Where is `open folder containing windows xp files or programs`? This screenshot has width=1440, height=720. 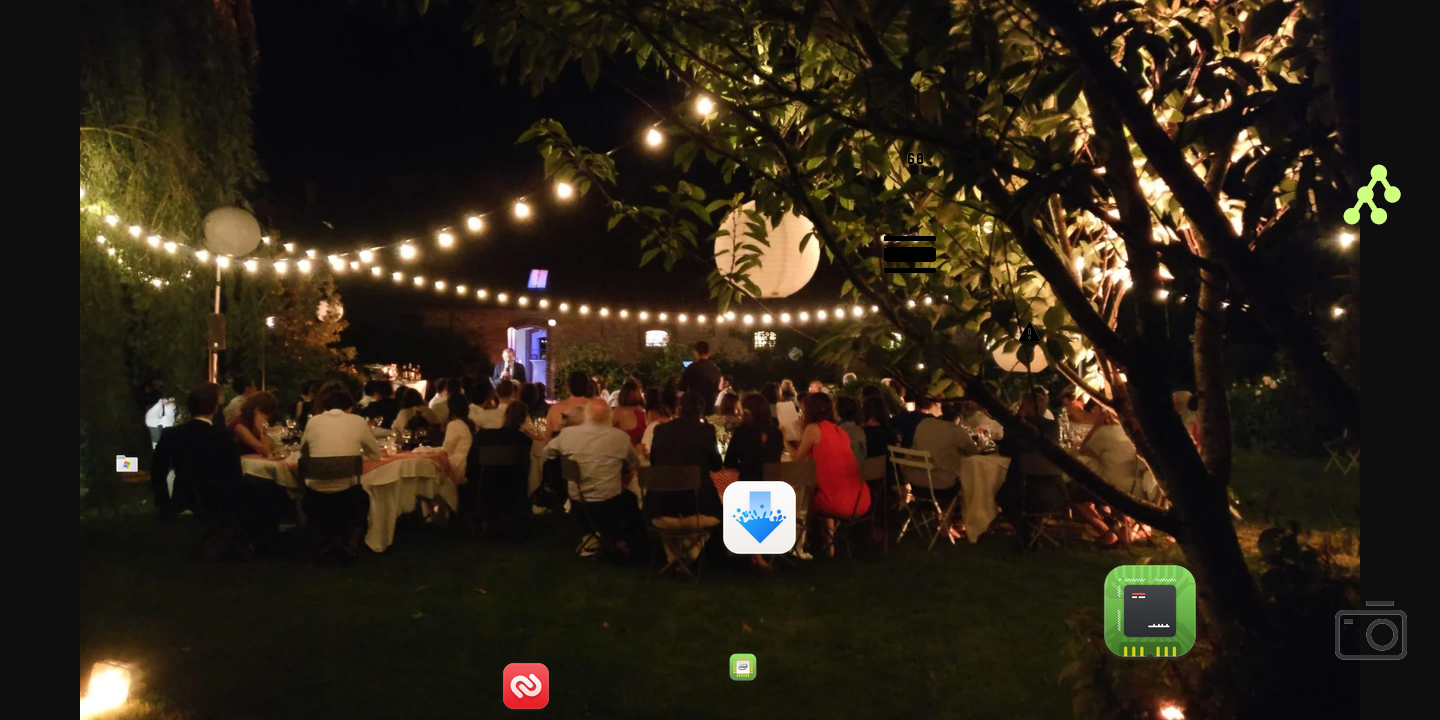
open folder containing windows xp files or programs is located at coordinates (127, 464).